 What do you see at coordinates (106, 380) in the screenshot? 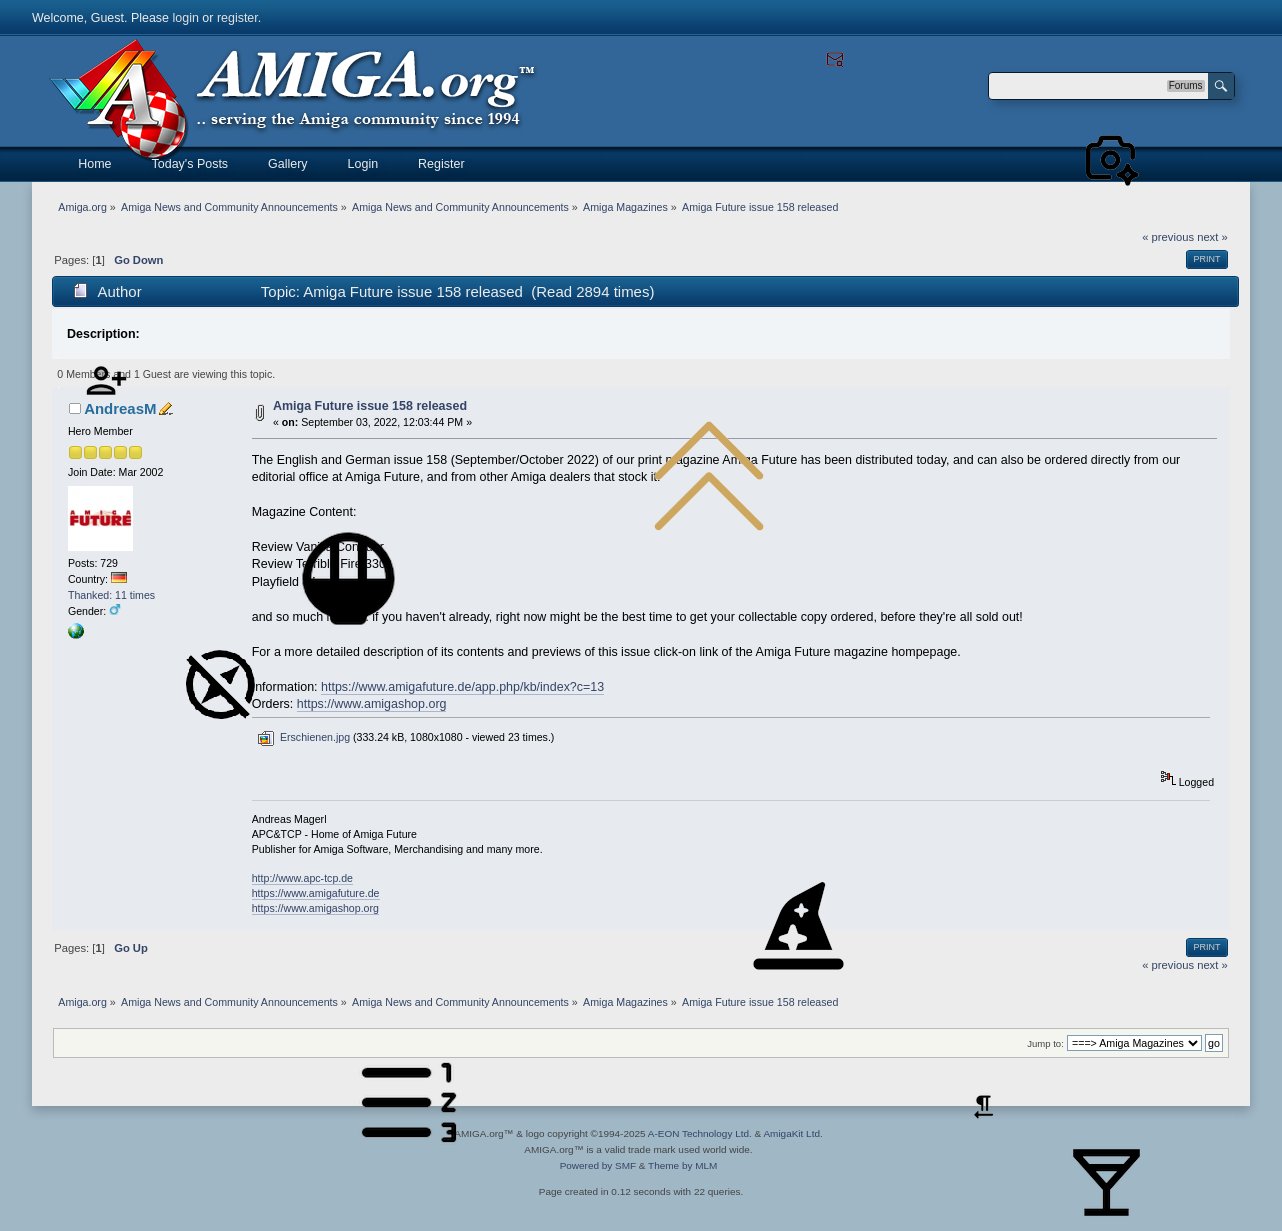
I see `add a new contact or friend` at bounding box center [106, 380].